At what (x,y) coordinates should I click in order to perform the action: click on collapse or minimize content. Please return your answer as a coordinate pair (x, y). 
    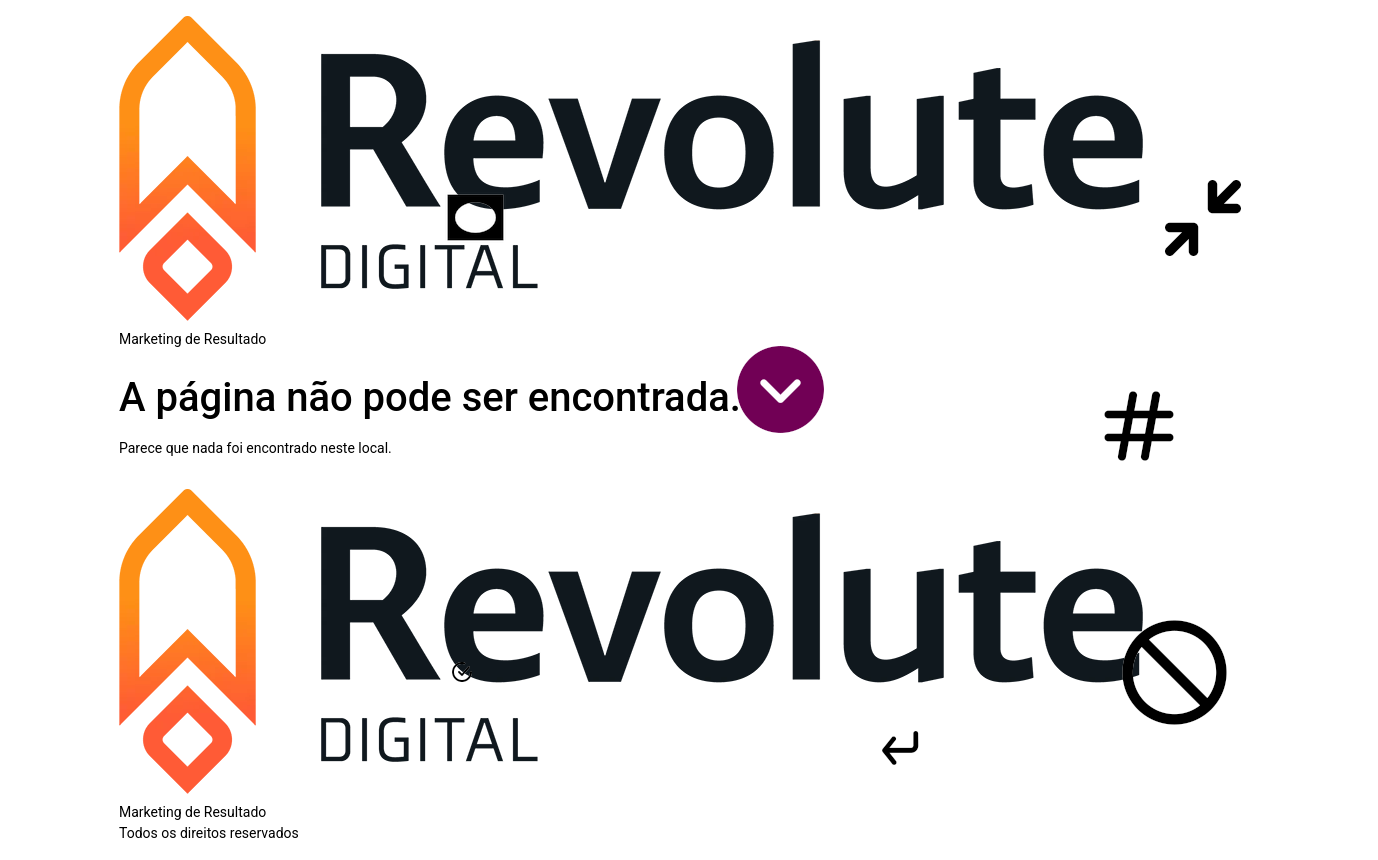
    Looking at the image, I should click on (1203, 218).